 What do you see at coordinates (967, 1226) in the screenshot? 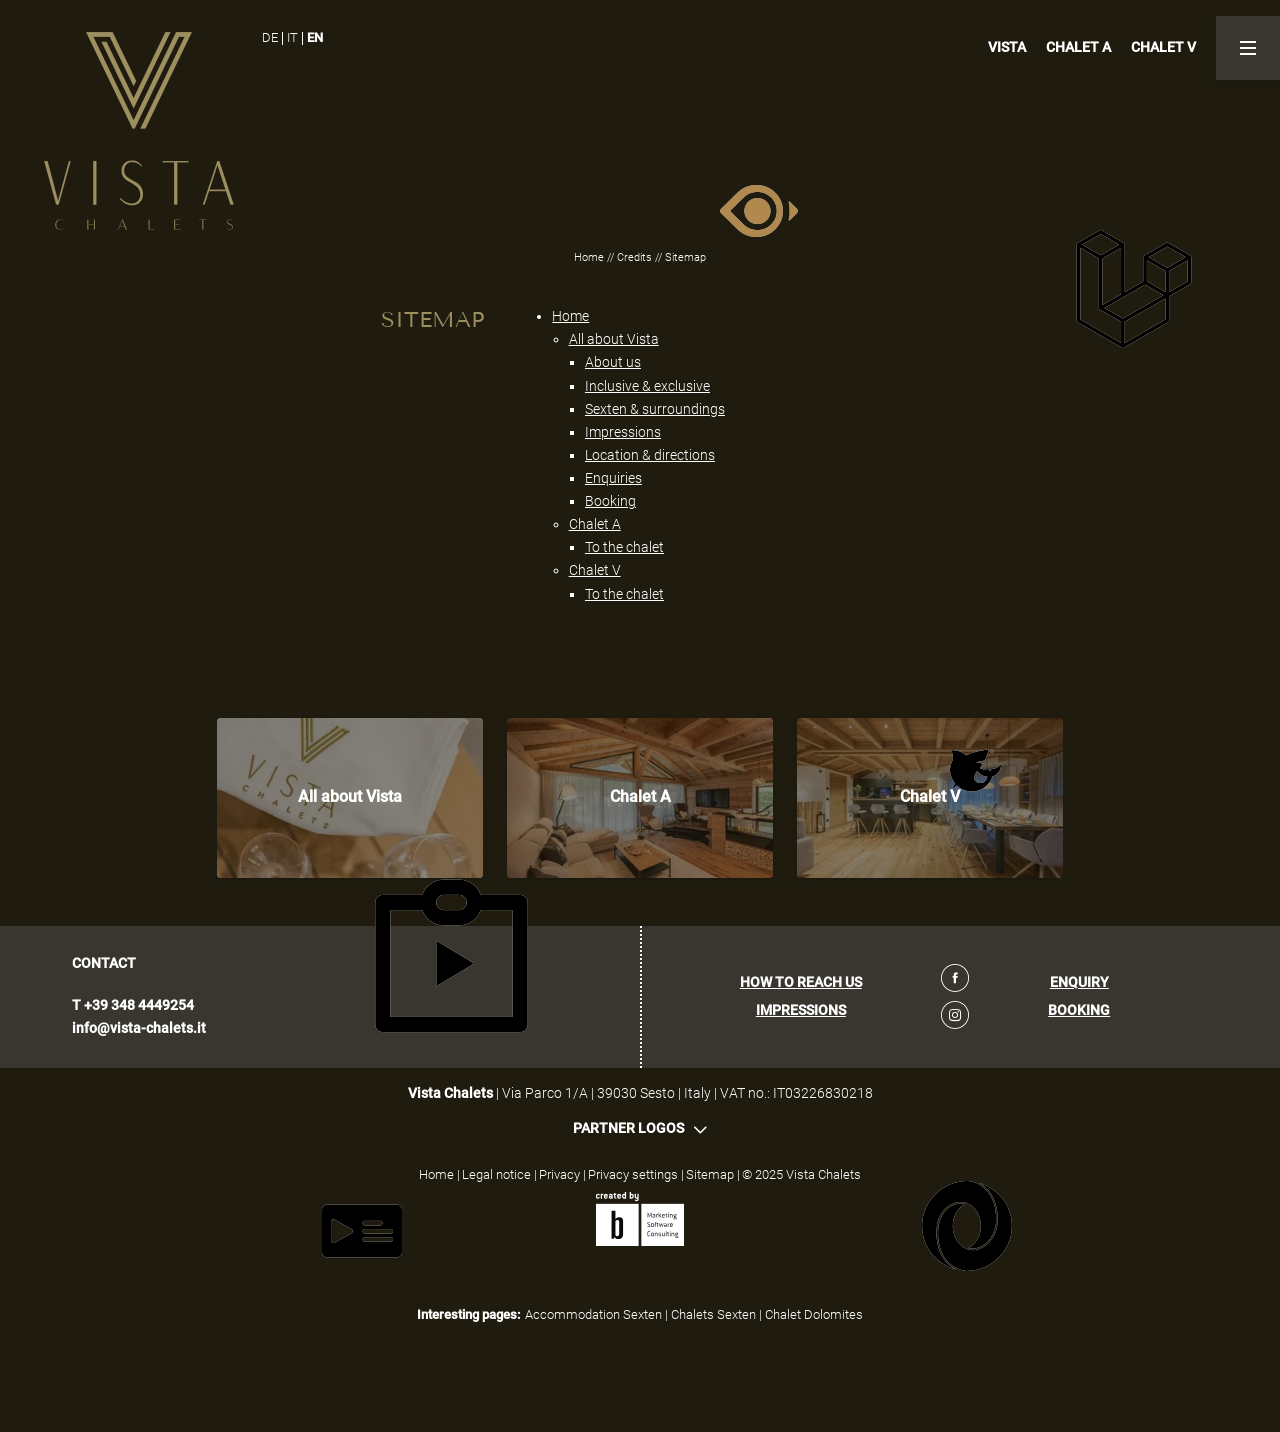
I see `json file format indicator` at bounding box center [967, 1226].